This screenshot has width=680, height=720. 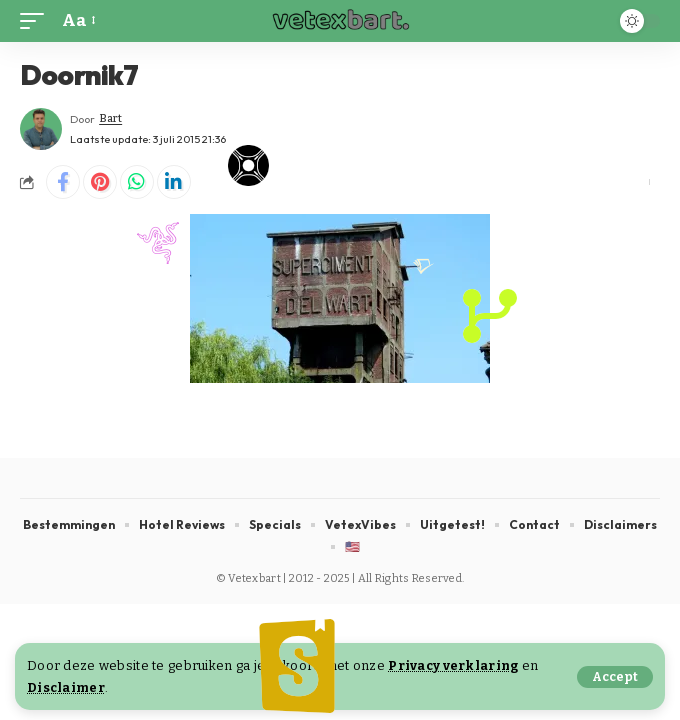 I want to click on open sonarr media management app, so click(x=248, y=165).